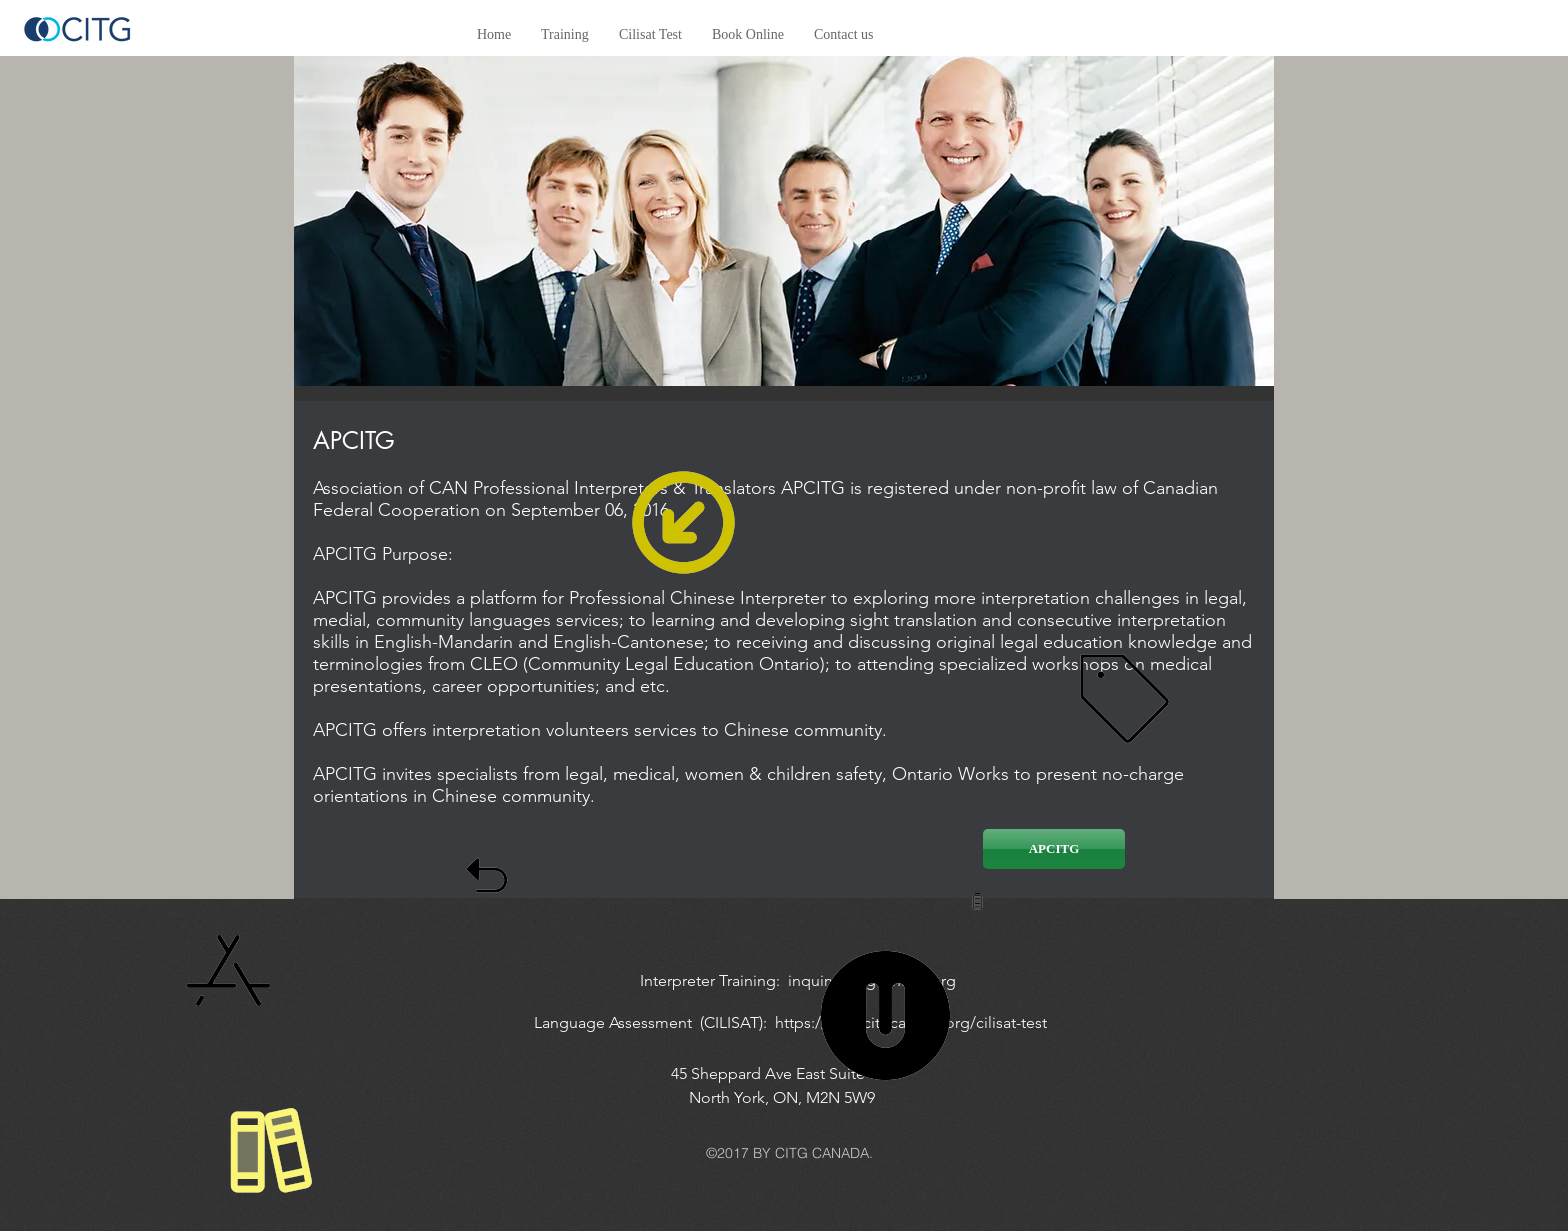  What do you see at coordinates (885, 1015) in the screenshot?
I see `indicates an unread item or status` at bounding box center [885, 1015].